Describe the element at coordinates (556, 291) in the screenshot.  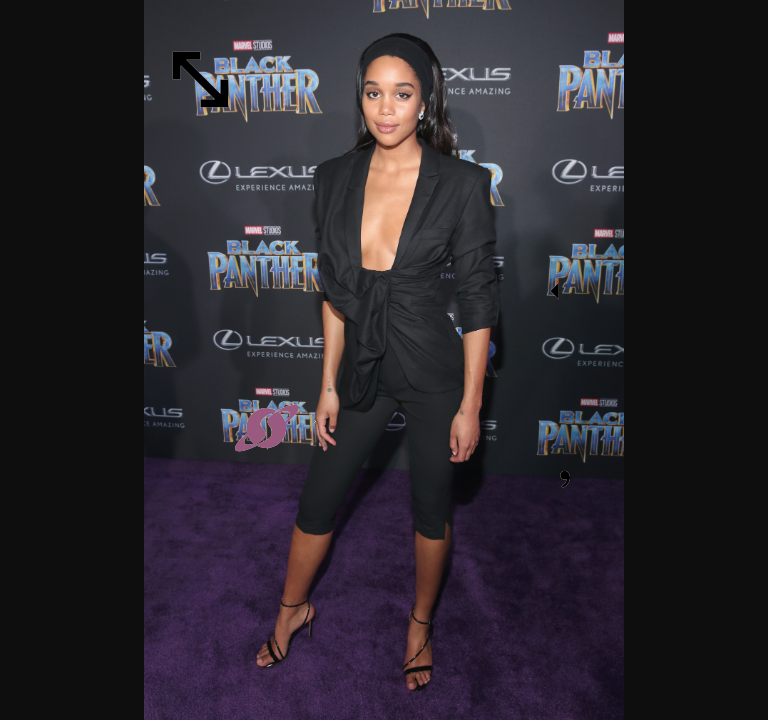
I see `go back to the previous screen` at that location.